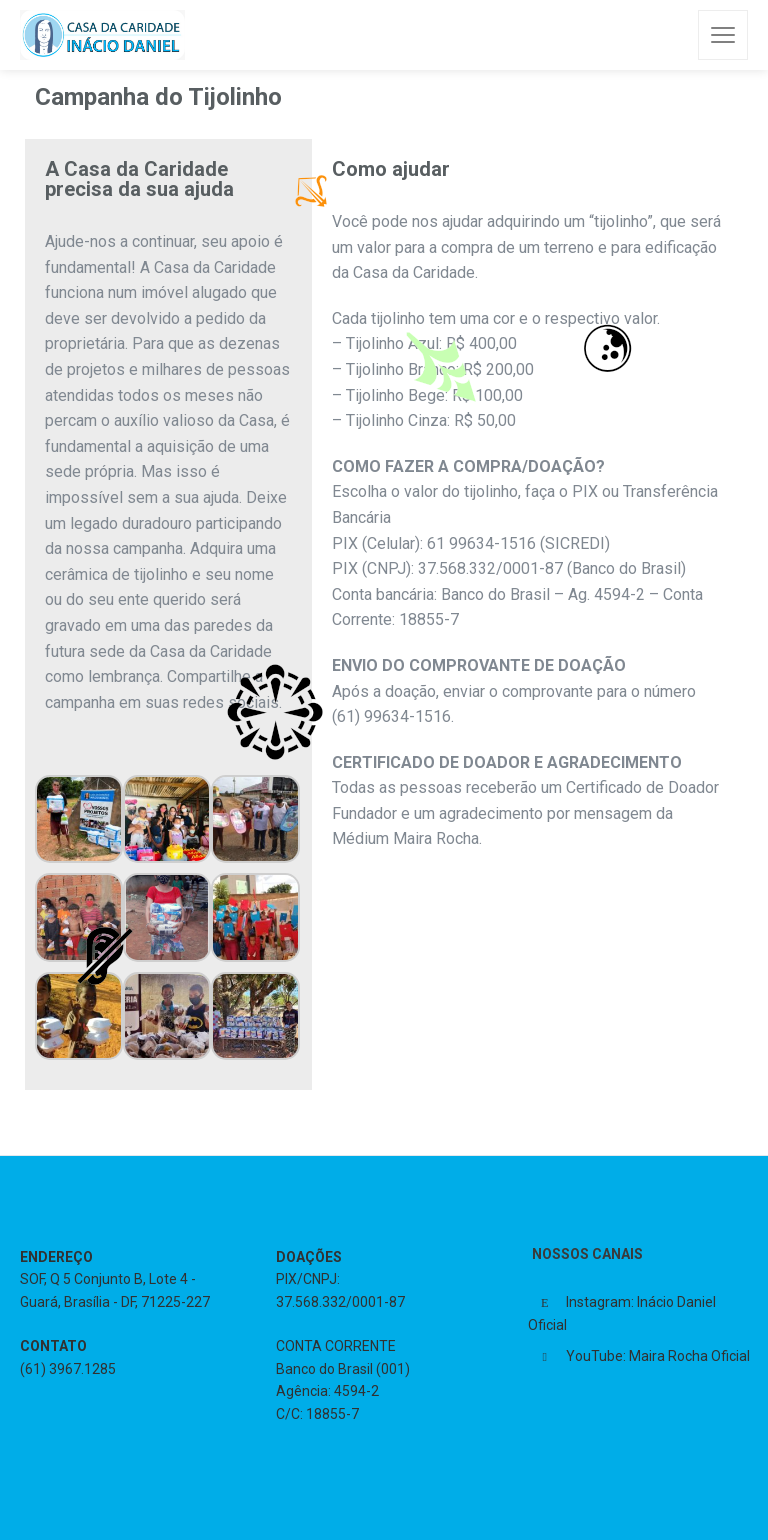  I want to click on represents a lamprey or parasitic creature in a game, so click(275, 712).